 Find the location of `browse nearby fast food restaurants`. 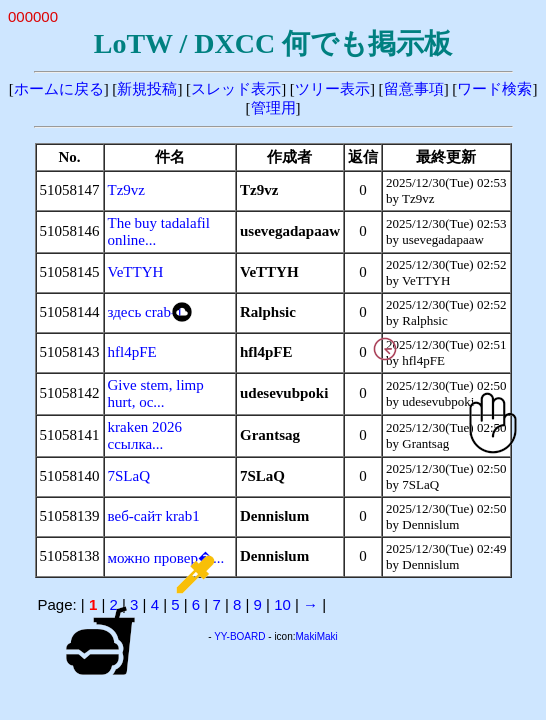

browse nearby fast food restaurants is located at coordinates (100, 640).